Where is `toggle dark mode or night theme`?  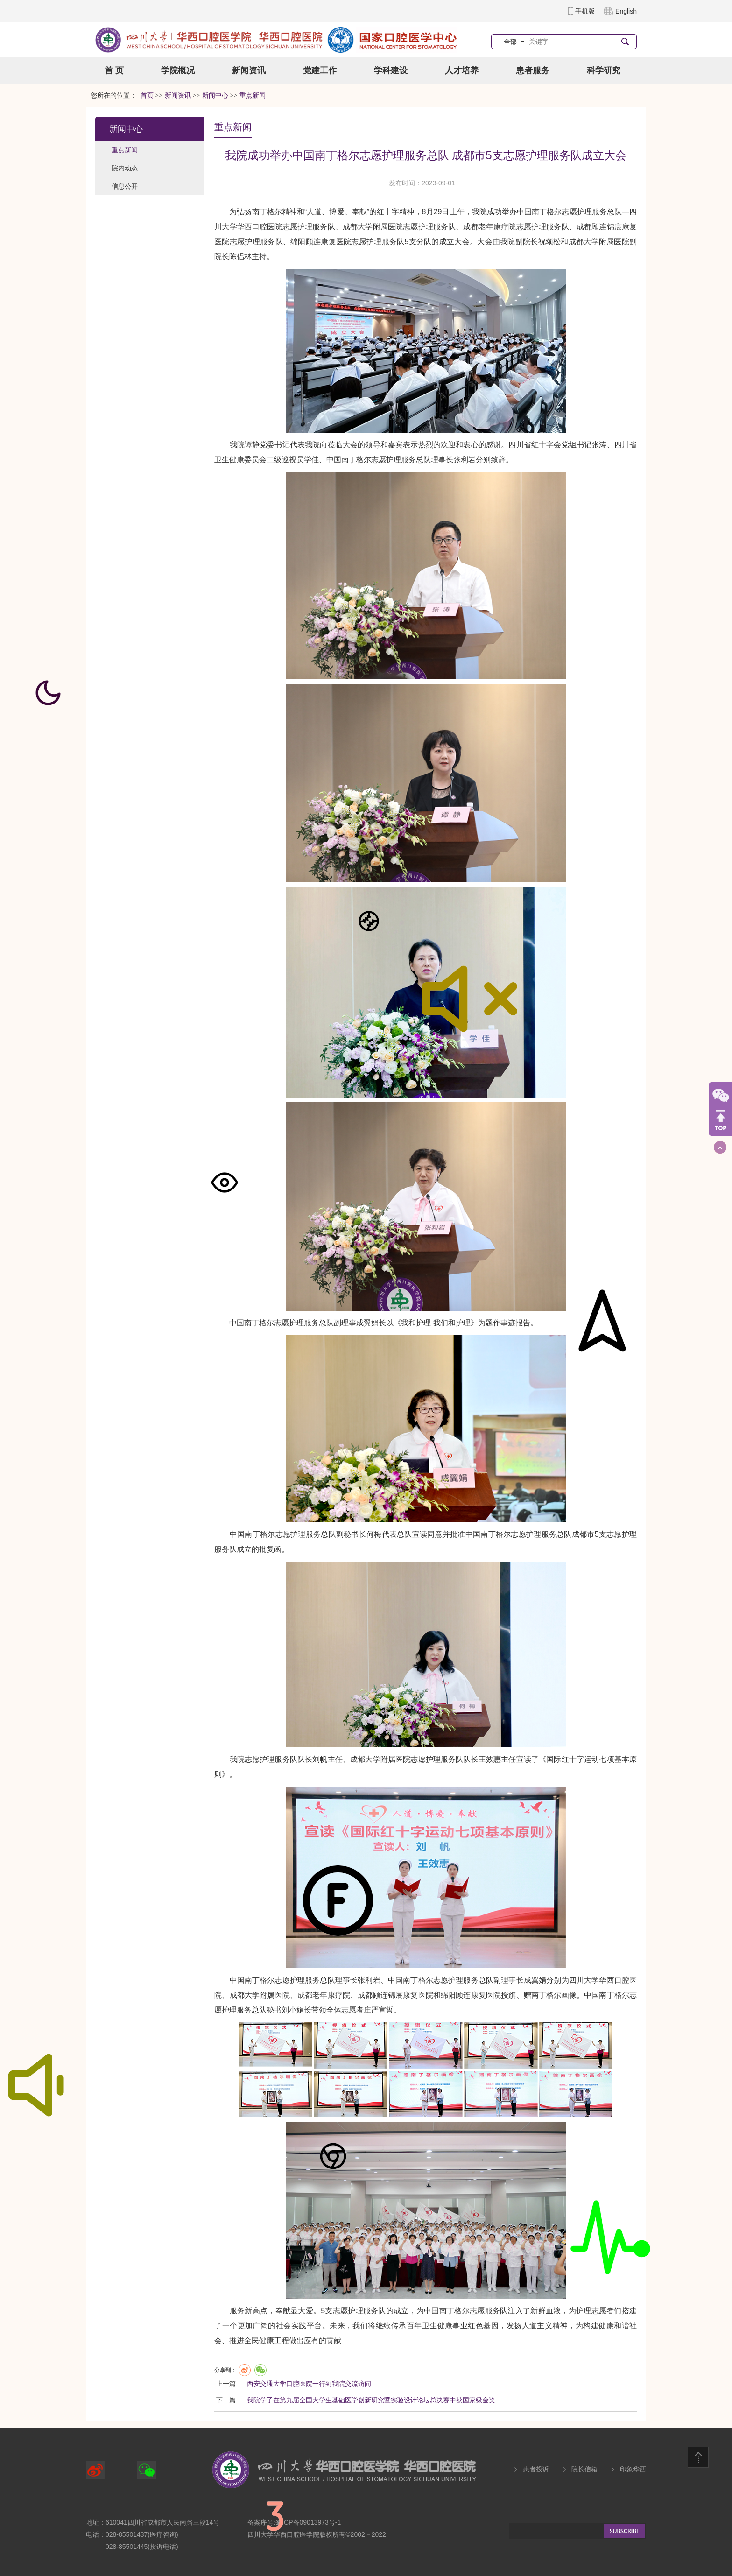
toggle dark mode or night theme is located at coordinates (48, 693).